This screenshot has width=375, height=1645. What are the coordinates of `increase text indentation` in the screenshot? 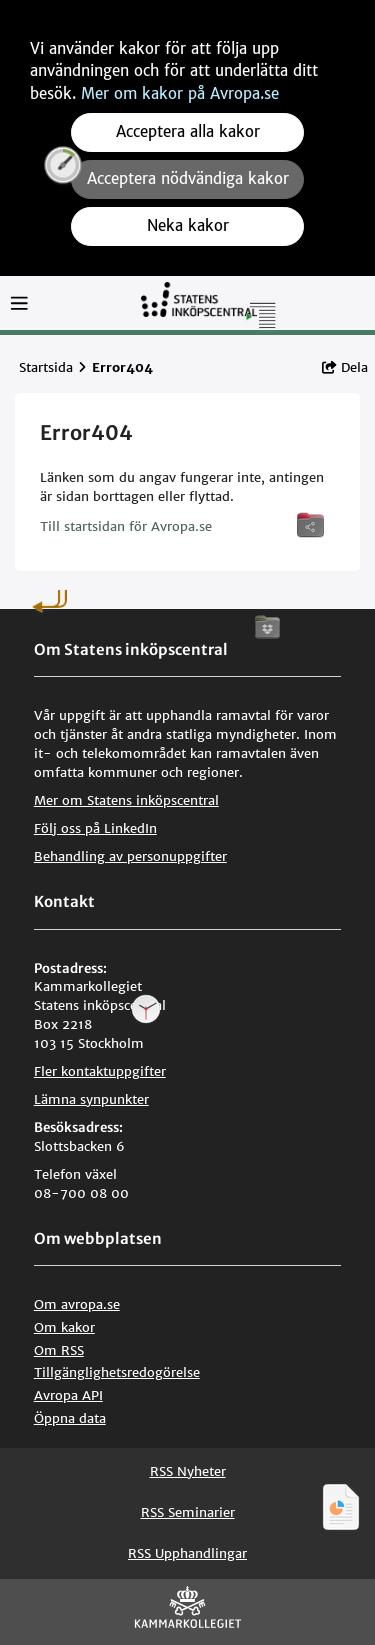 It's located at (261, 315).